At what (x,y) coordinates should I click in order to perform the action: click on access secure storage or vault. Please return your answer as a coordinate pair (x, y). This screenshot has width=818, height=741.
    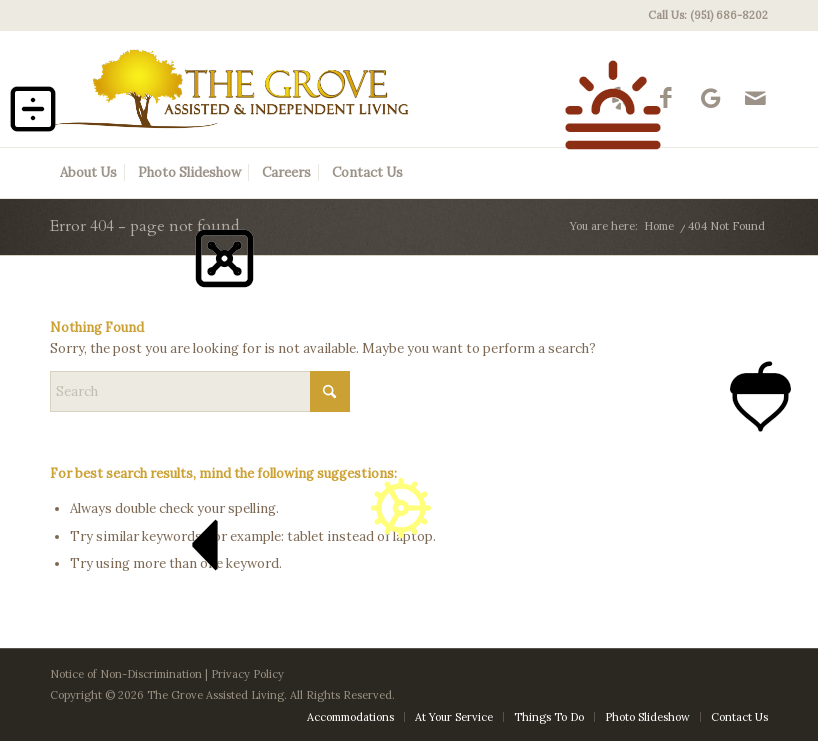
    Looking at the image, I should click on (224, 258).